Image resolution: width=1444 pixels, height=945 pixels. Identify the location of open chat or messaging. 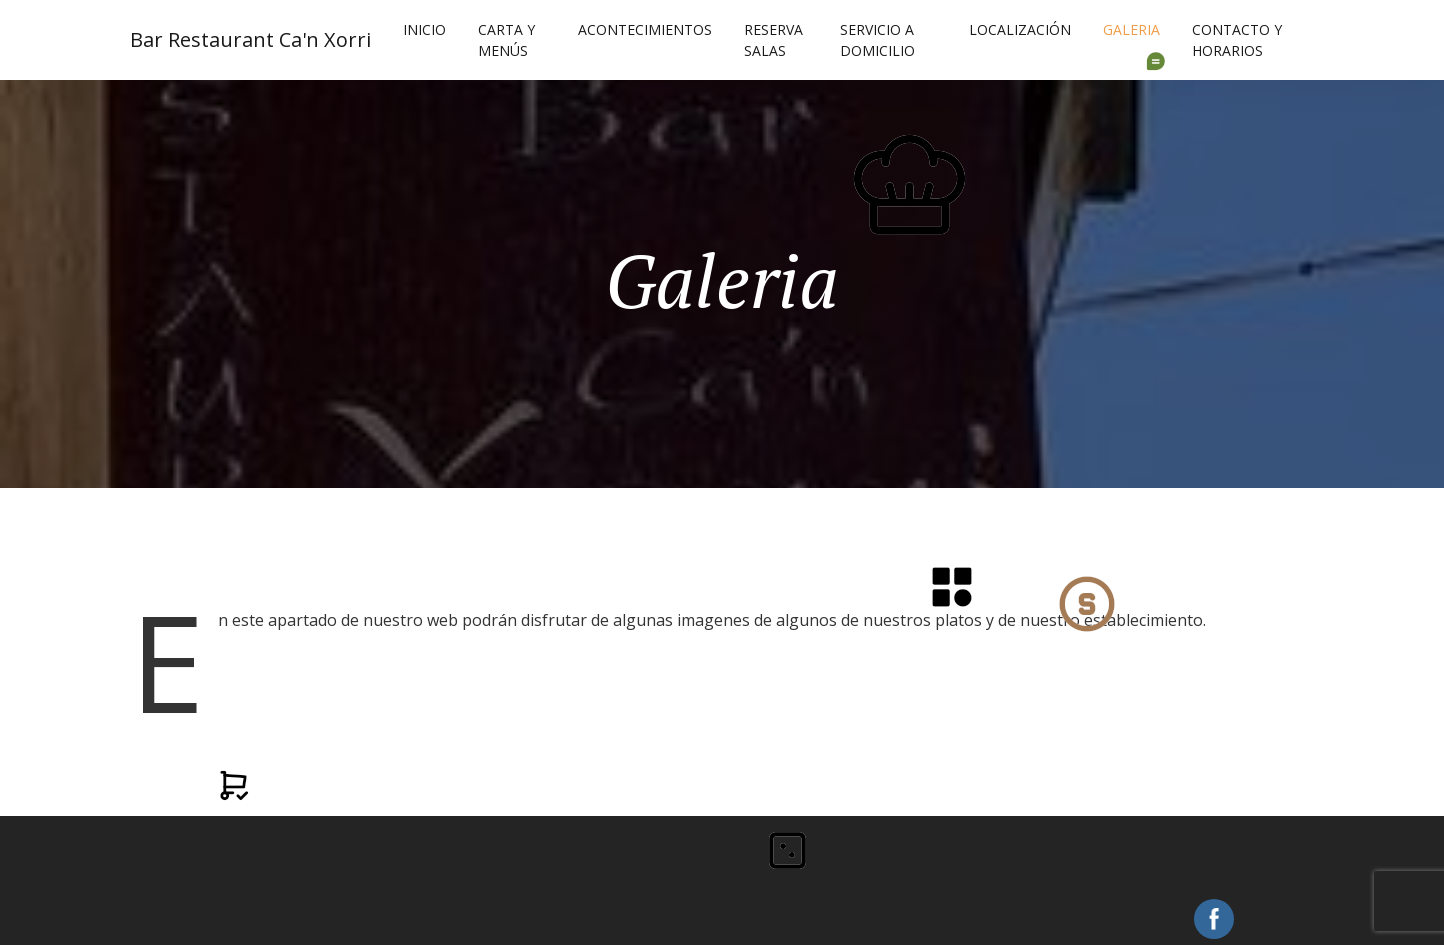
(1155, 61).